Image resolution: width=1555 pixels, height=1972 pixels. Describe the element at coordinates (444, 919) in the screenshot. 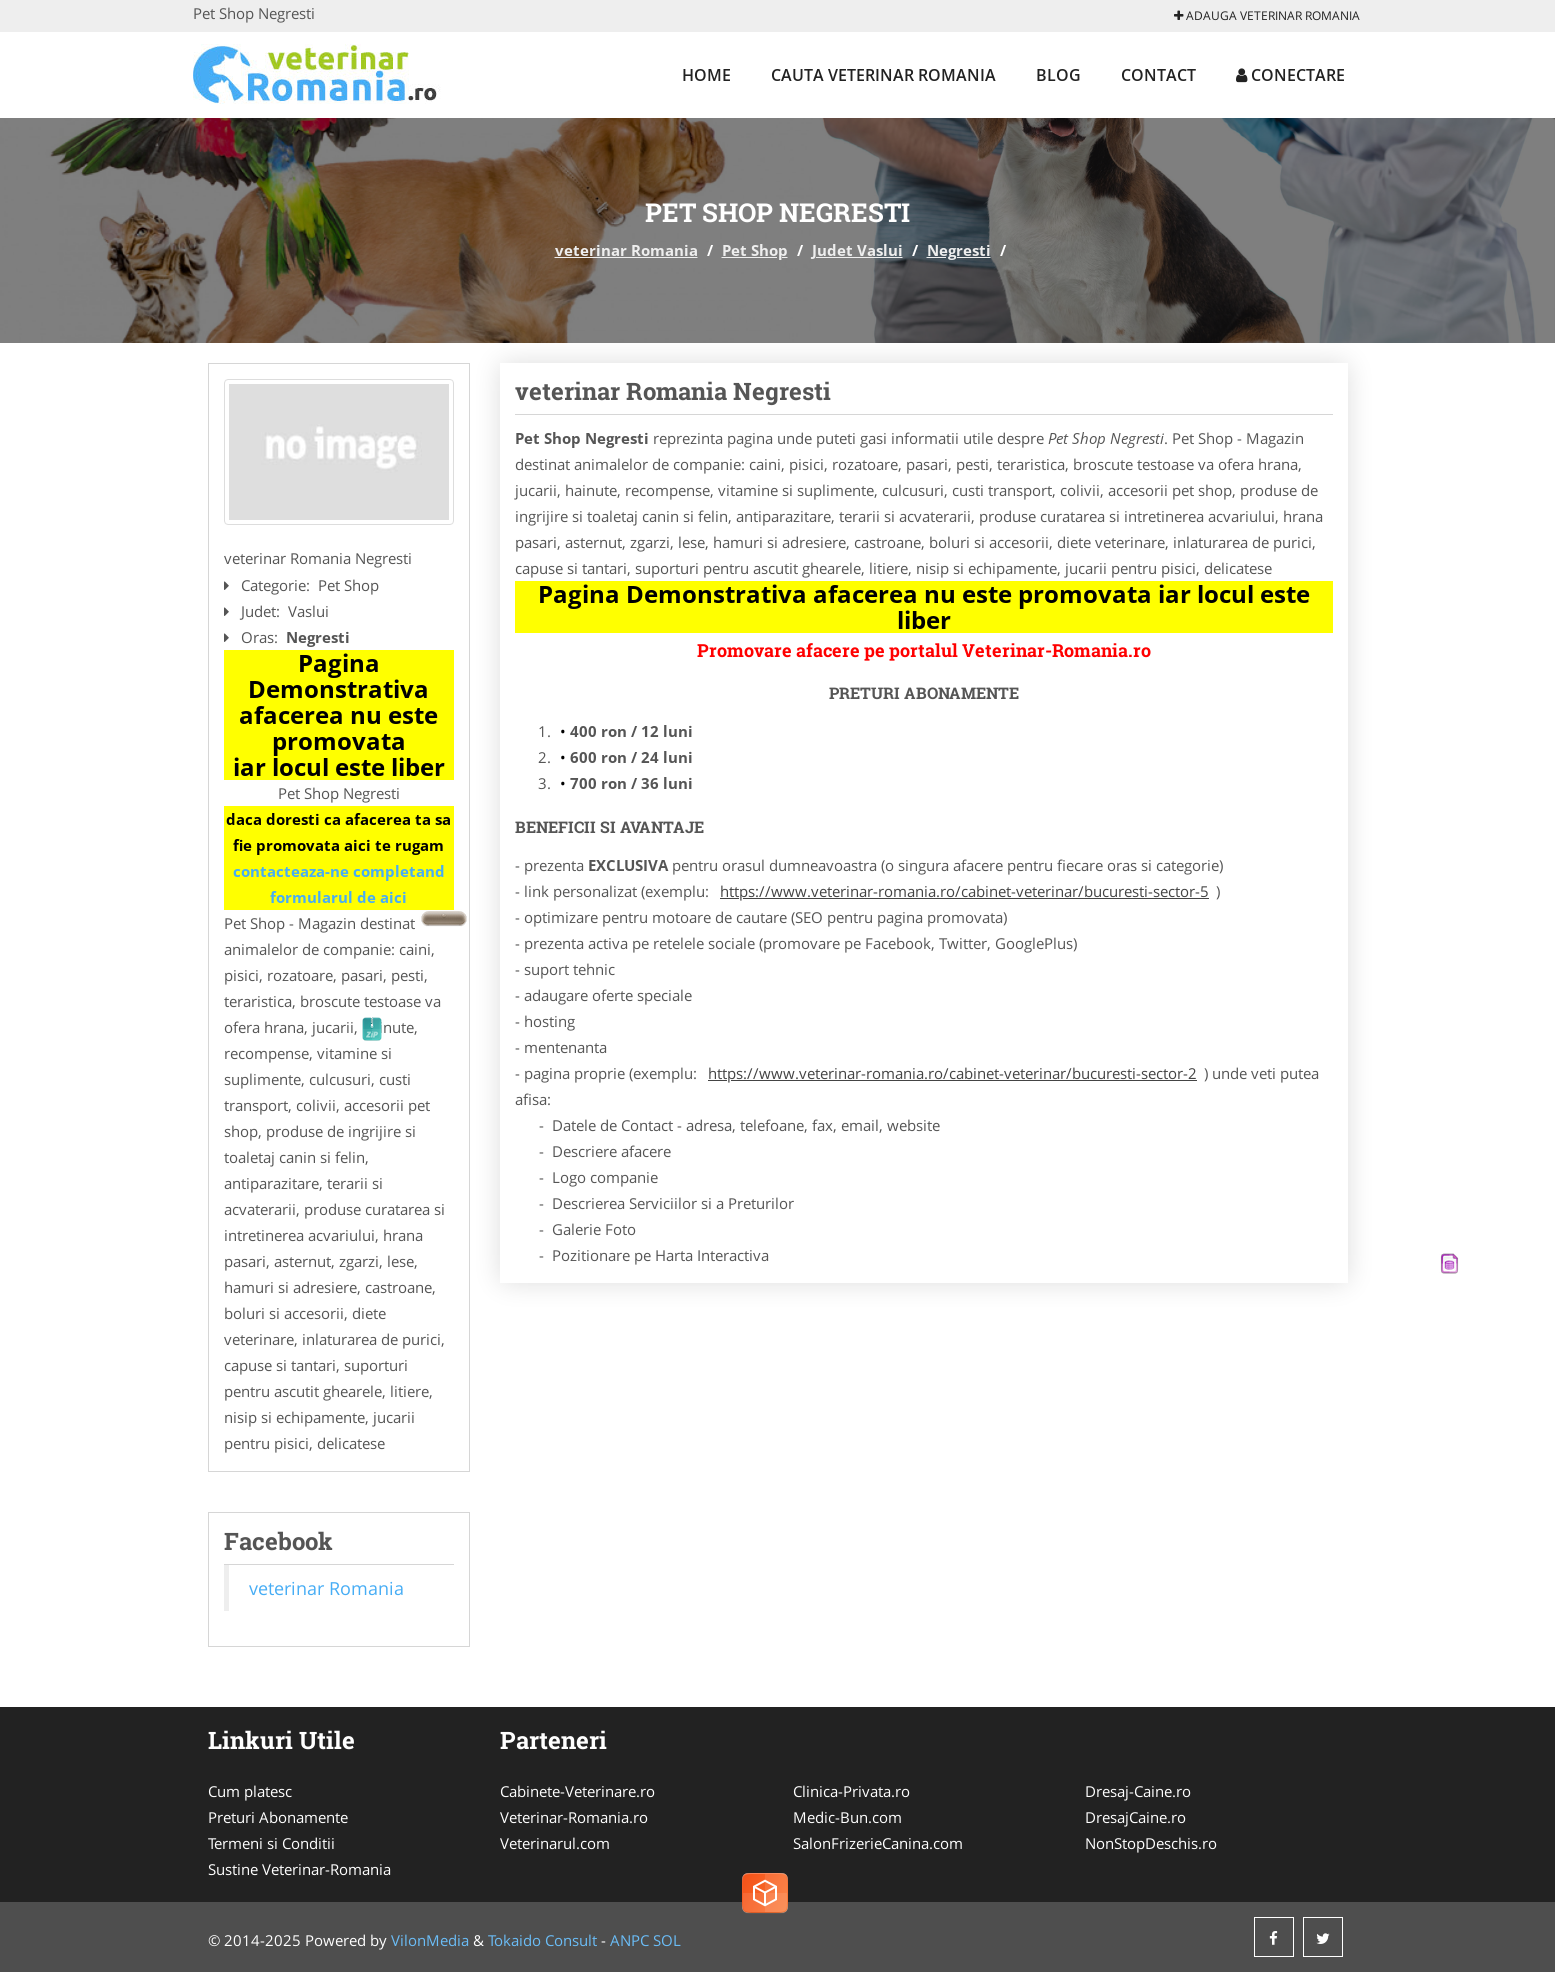

I see `beats pill speaker in champagne color` at that location.